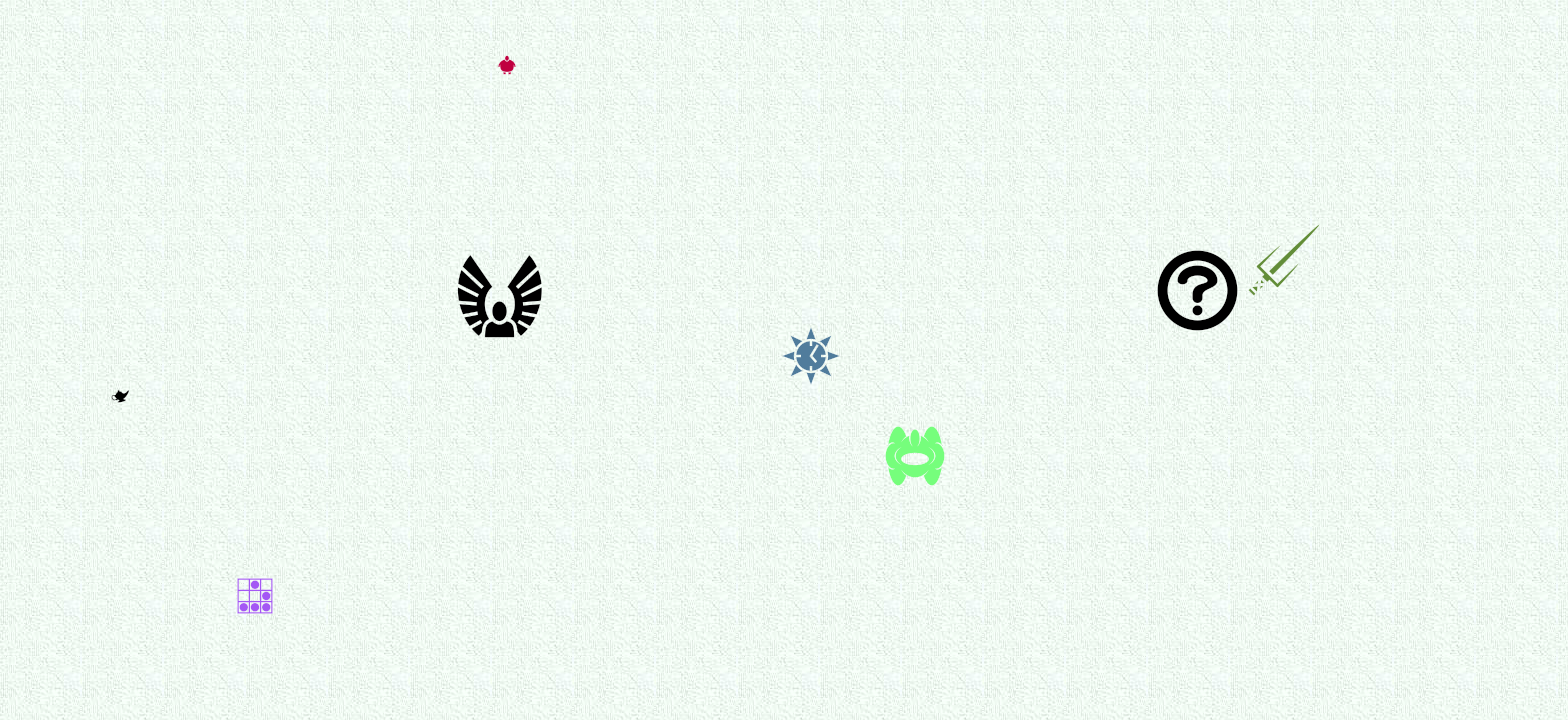  What do you see at coordinates (507, 65) in the screenshot?
I see `indicates a character's weight or body type stat` at bounding box center [507, 65].